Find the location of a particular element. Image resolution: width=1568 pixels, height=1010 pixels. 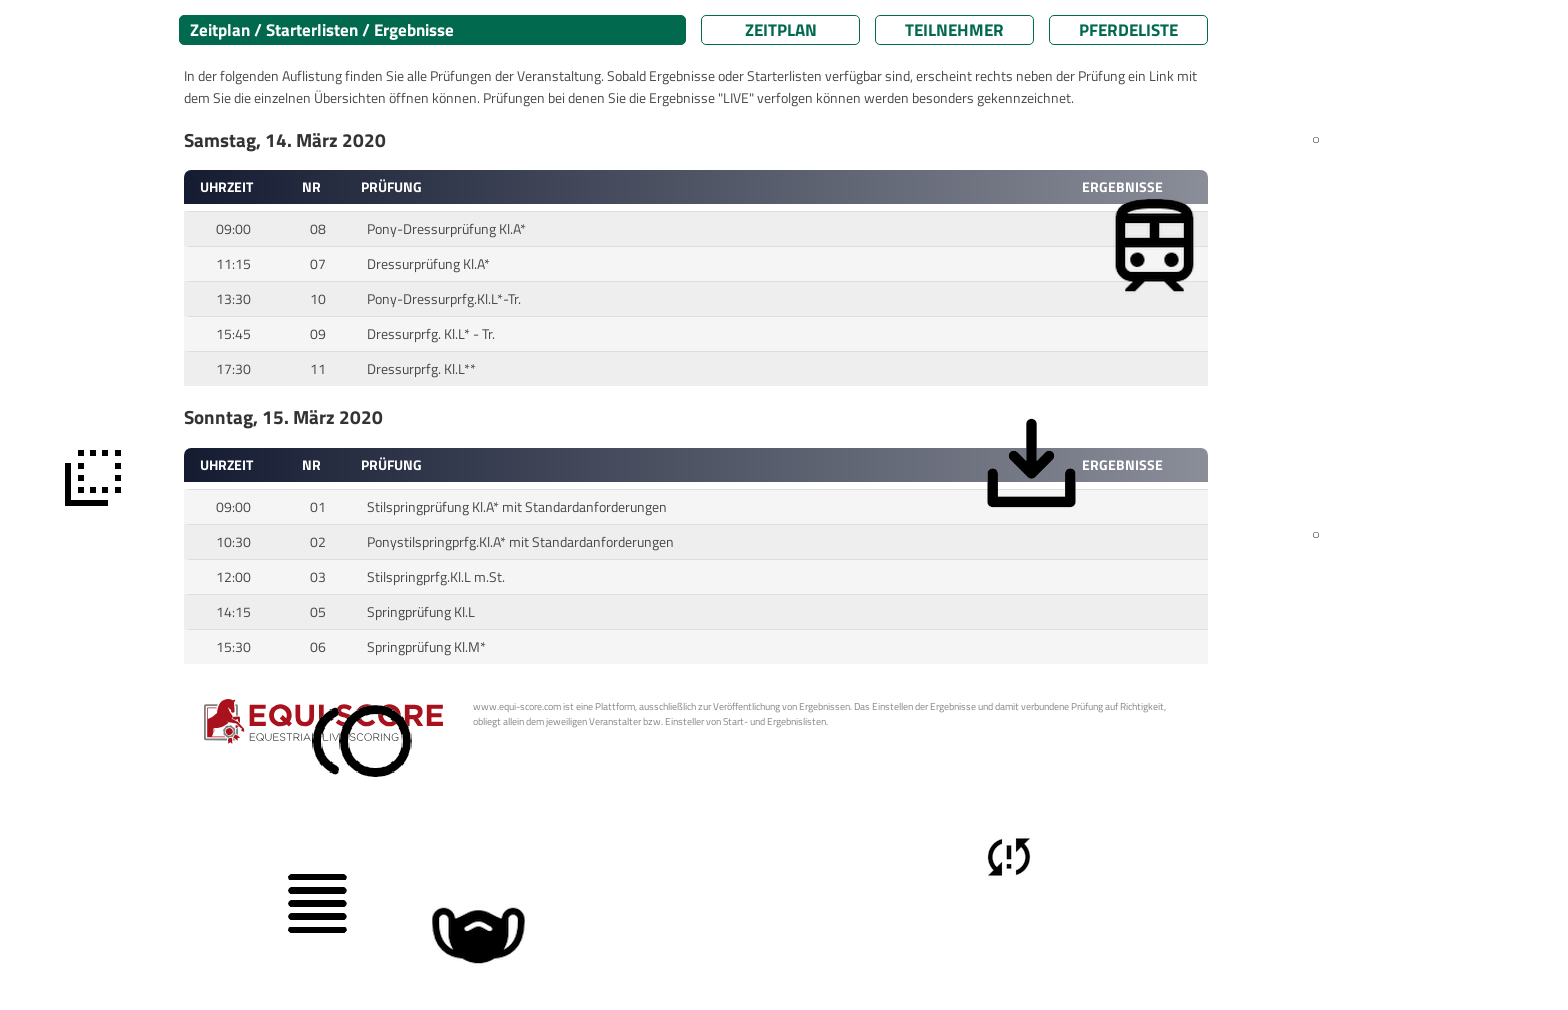

download a file to your device is located at coordinates (1031, 466).